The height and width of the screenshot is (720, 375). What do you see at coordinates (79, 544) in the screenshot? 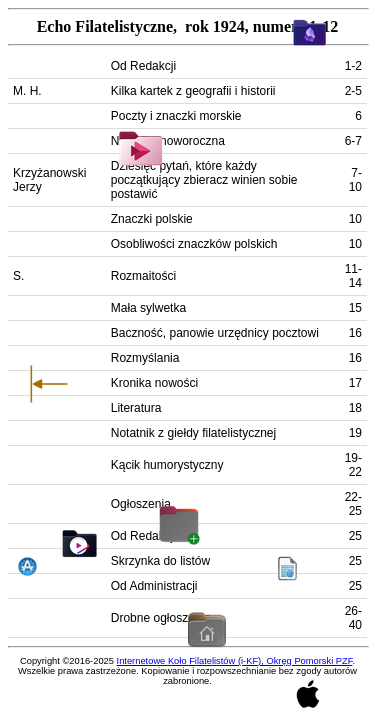
I see `folder containing youtube music vanced app files` at bounding box center [79, 544].